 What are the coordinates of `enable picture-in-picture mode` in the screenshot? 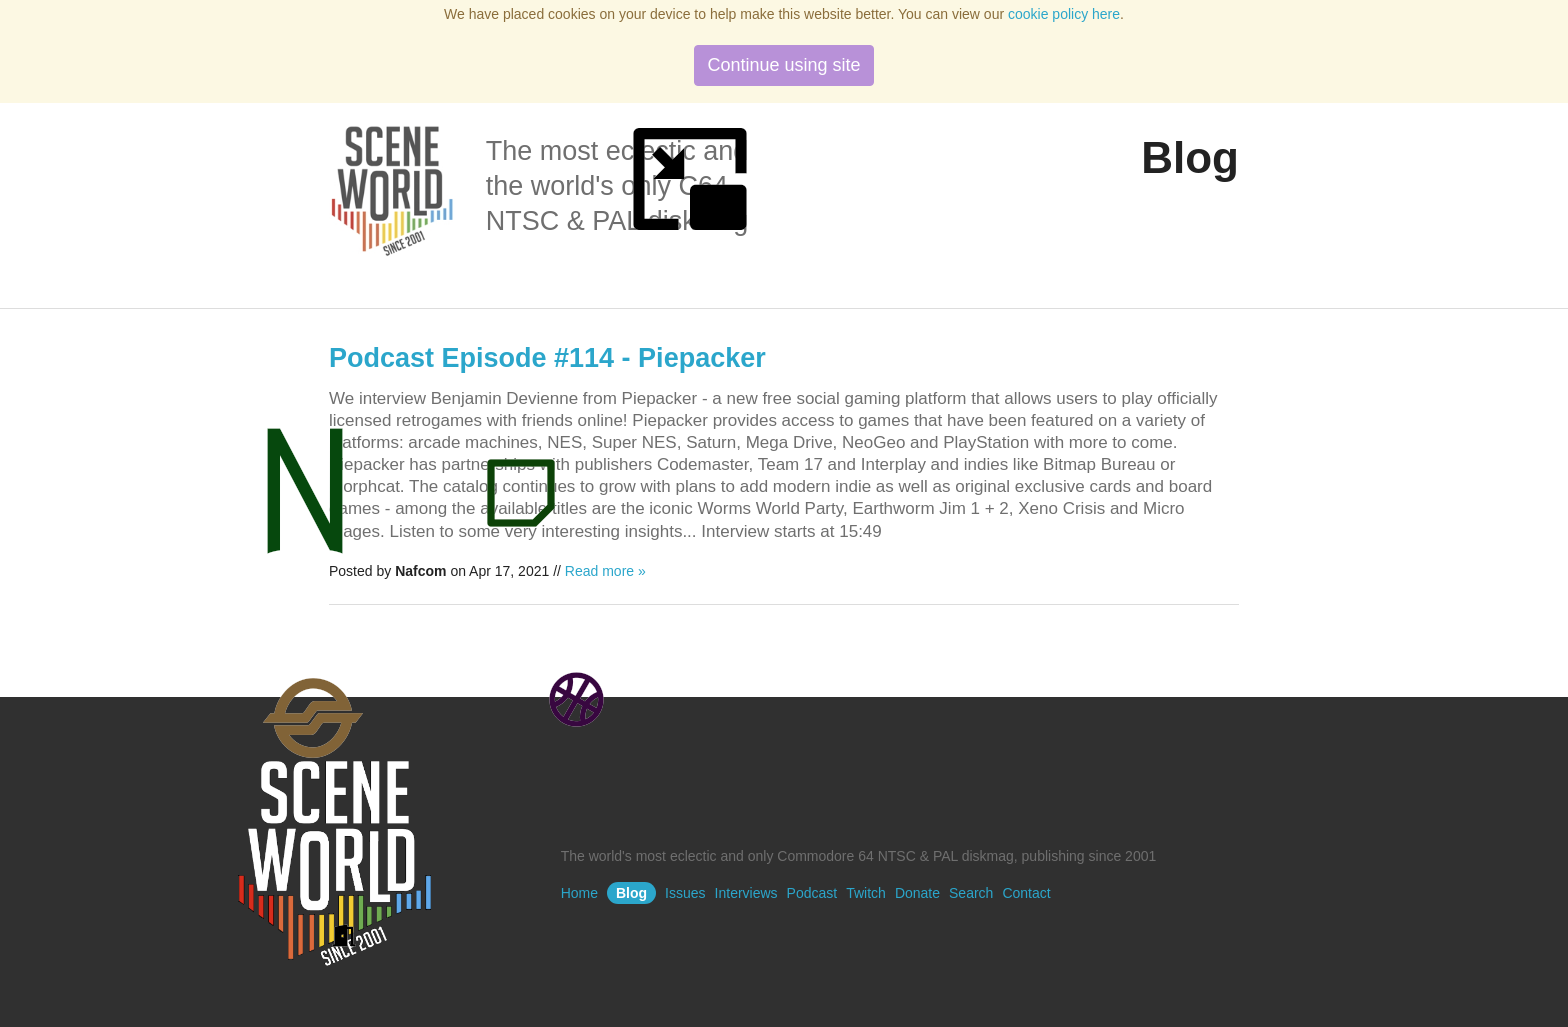 It's located at (690, 179).